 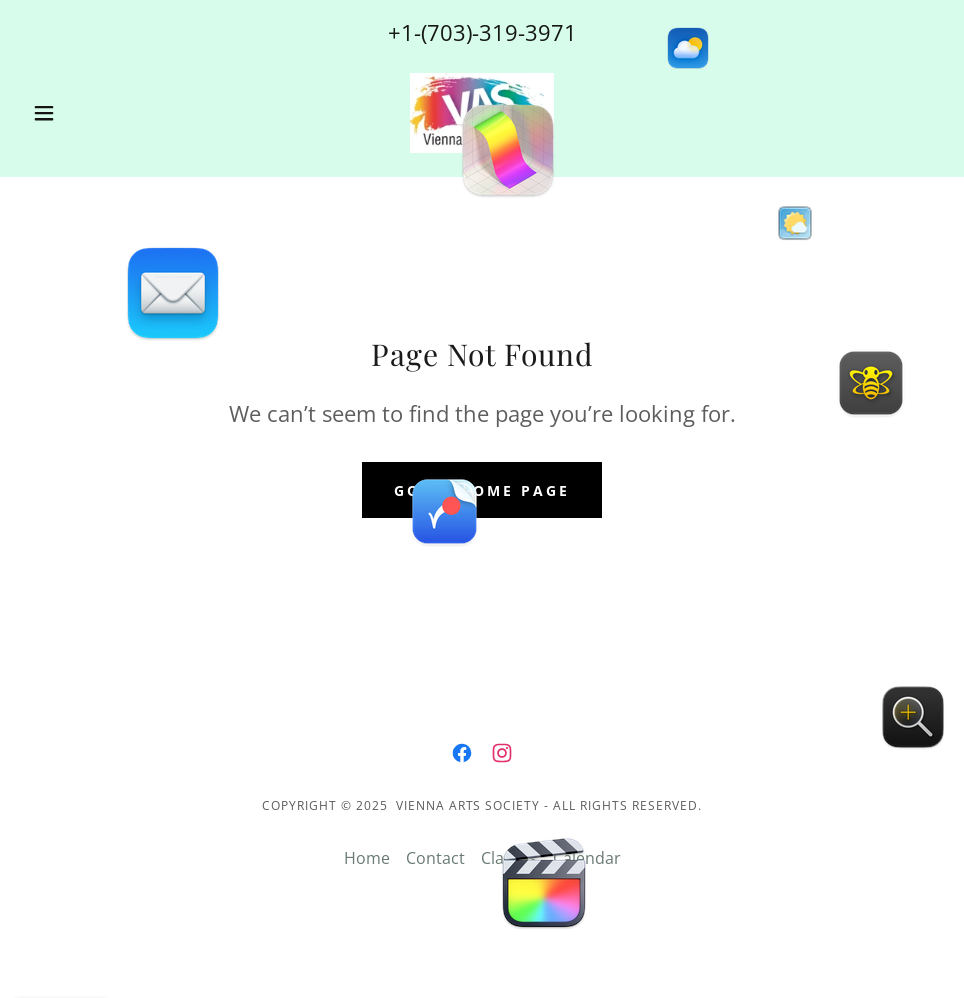 What do you see at coordinates (173, 293) in the screenshot?
I see `open the Mail app` at bounding box center [173, 293].